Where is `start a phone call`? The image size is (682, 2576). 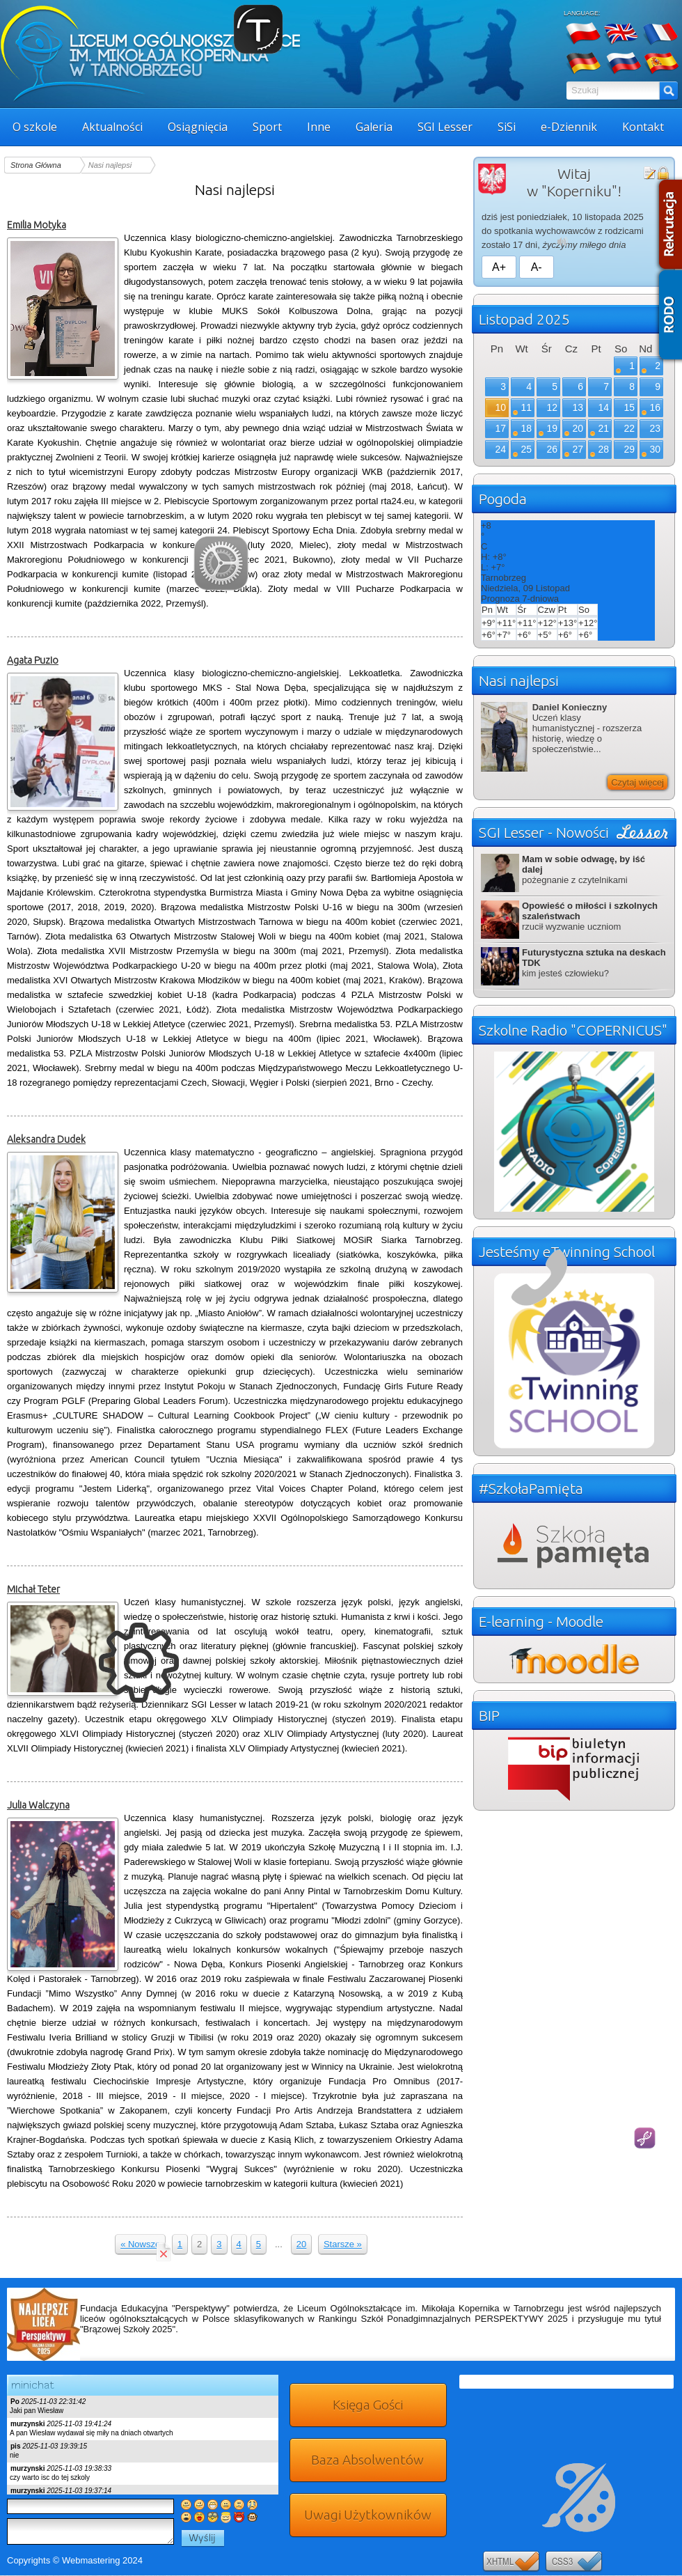 start a phone call is located at coordinates (539, 1277).